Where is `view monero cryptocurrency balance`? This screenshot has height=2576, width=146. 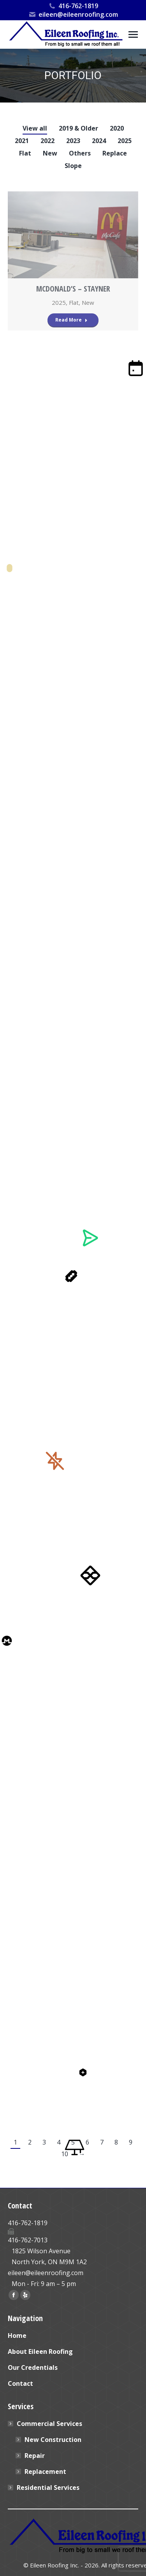 view monero cryptocurrency balance is located at coordinates (7, 1641).